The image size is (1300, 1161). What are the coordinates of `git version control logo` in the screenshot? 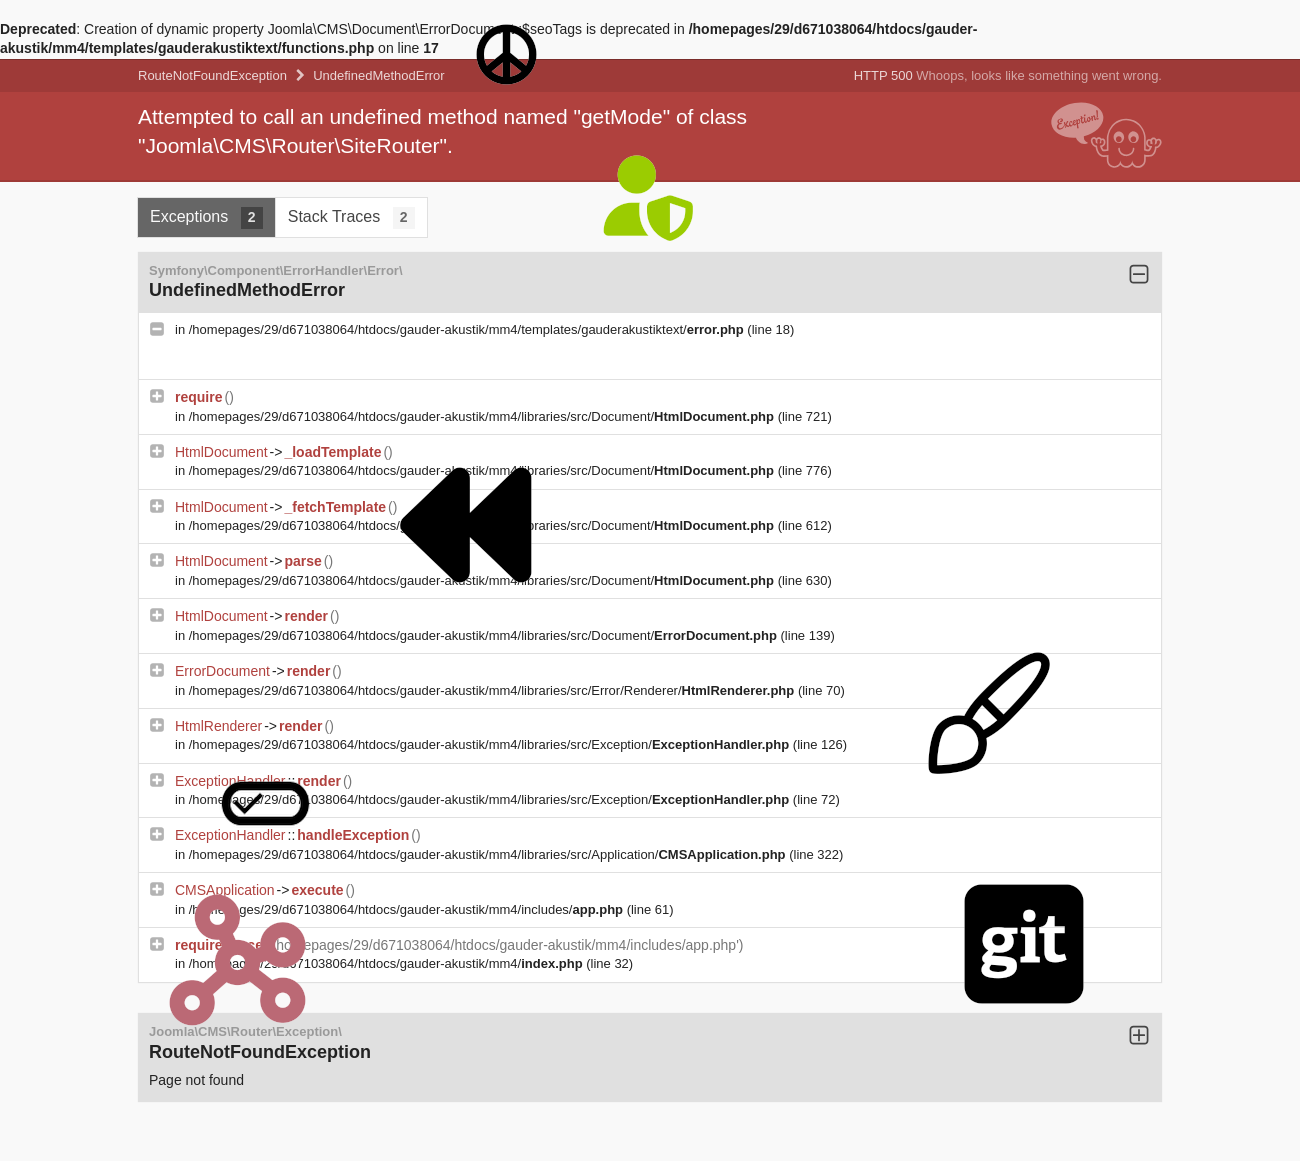 It's located at (1024, 944).